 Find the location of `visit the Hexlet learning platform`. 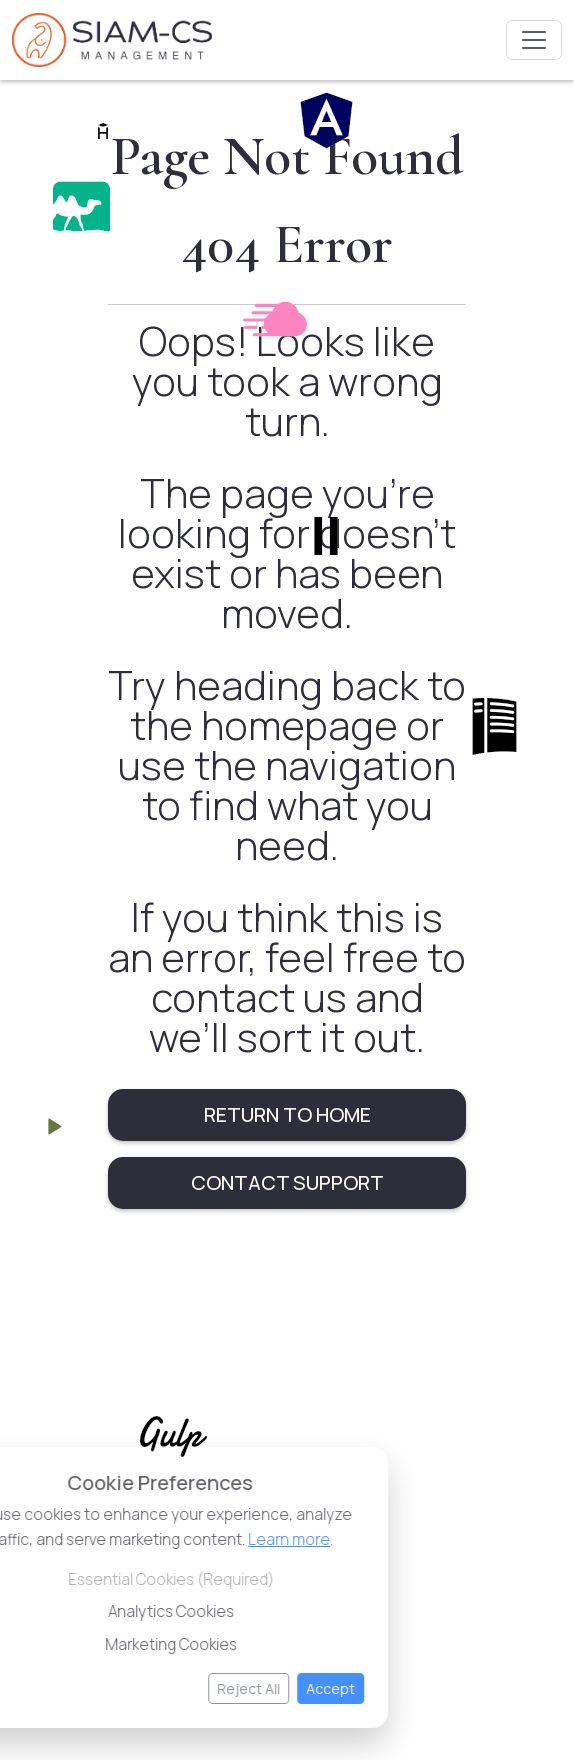

visit the Hexlet learning platform is located at coordinates (103, 131).